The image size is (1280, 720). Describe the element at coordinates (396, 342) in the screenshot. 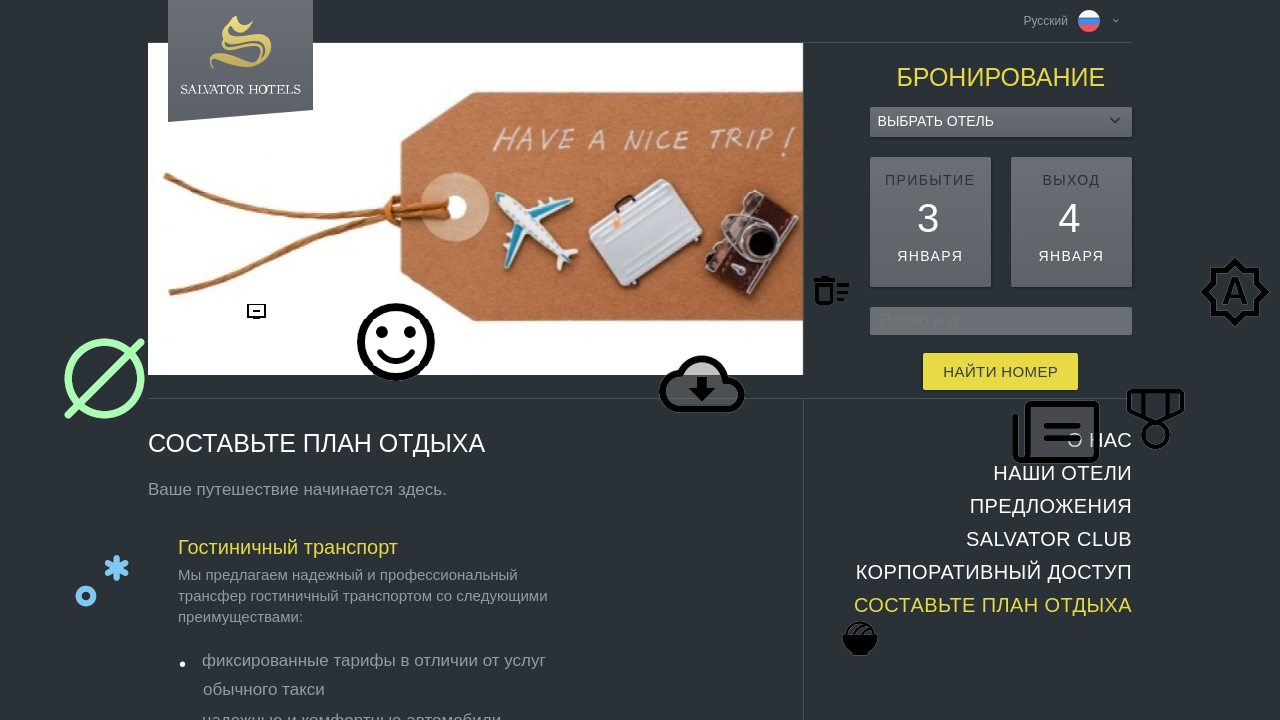

I see `rate your experience with a positive reaction` at that location.